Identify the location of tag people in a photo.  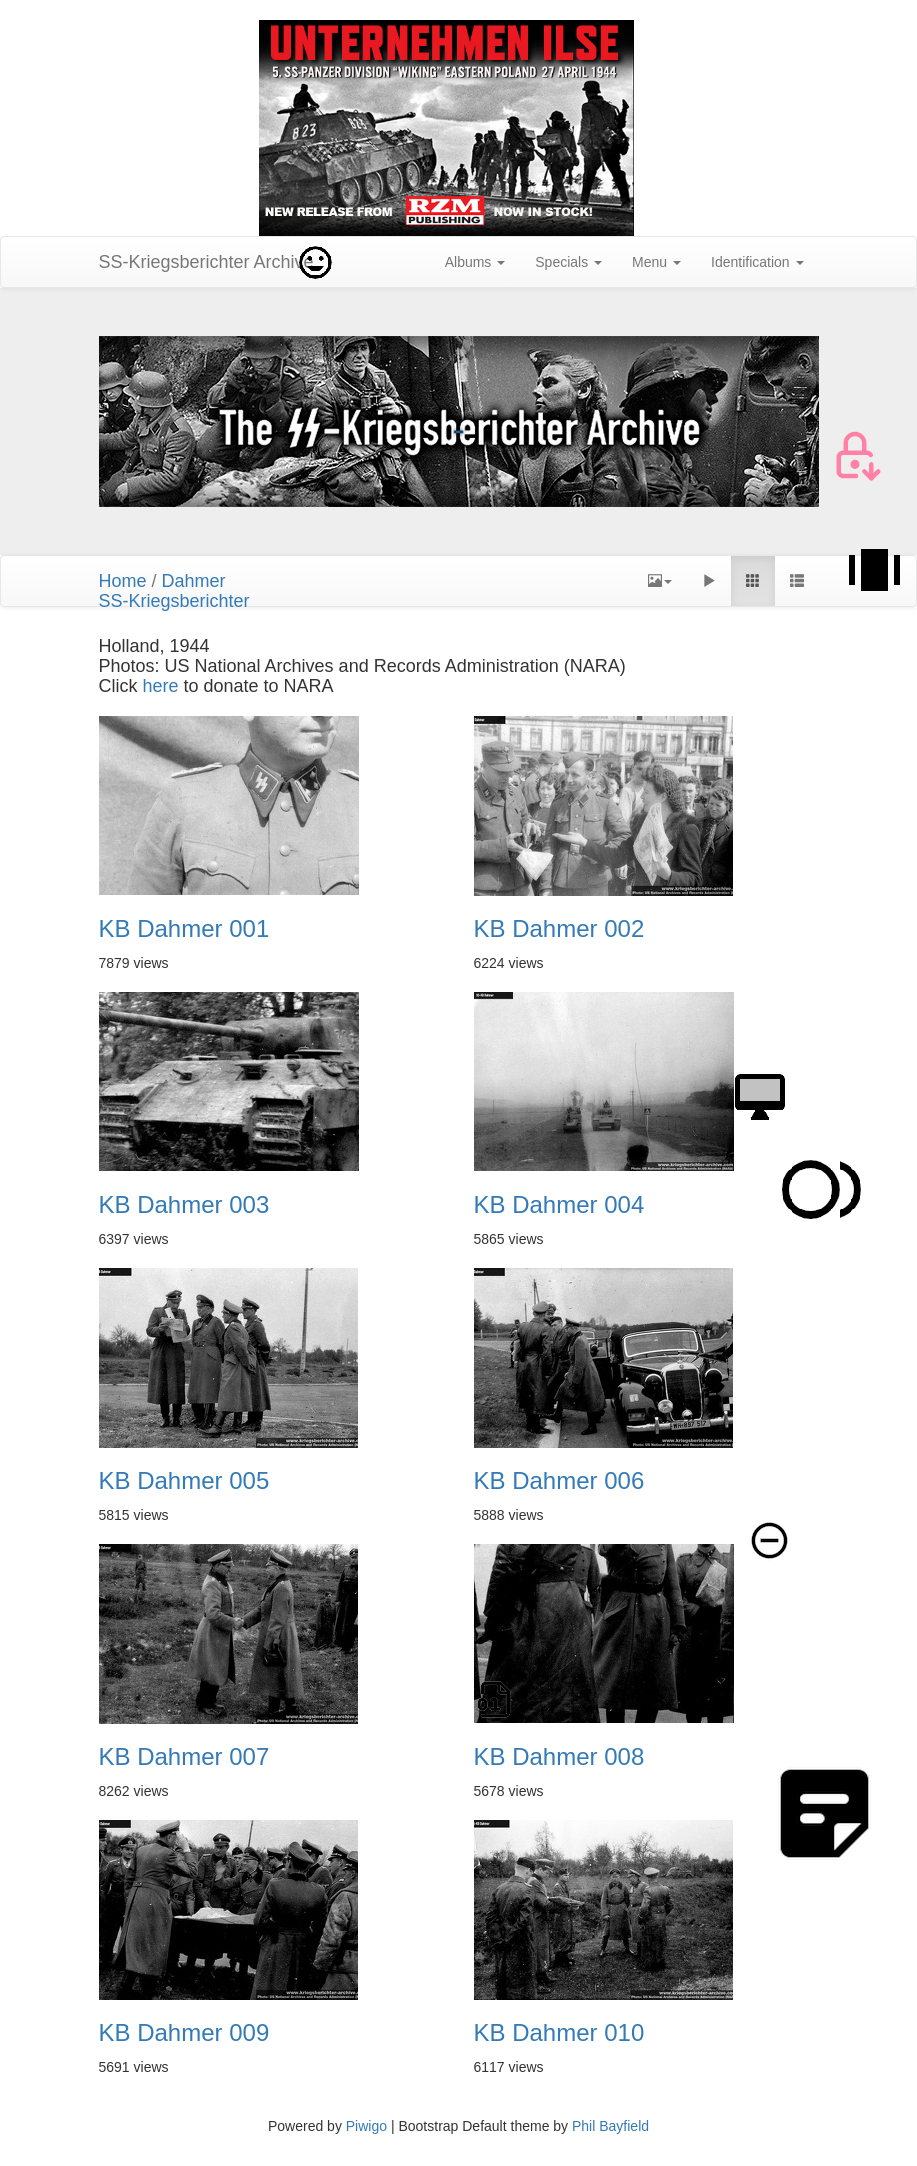
(315, 262).